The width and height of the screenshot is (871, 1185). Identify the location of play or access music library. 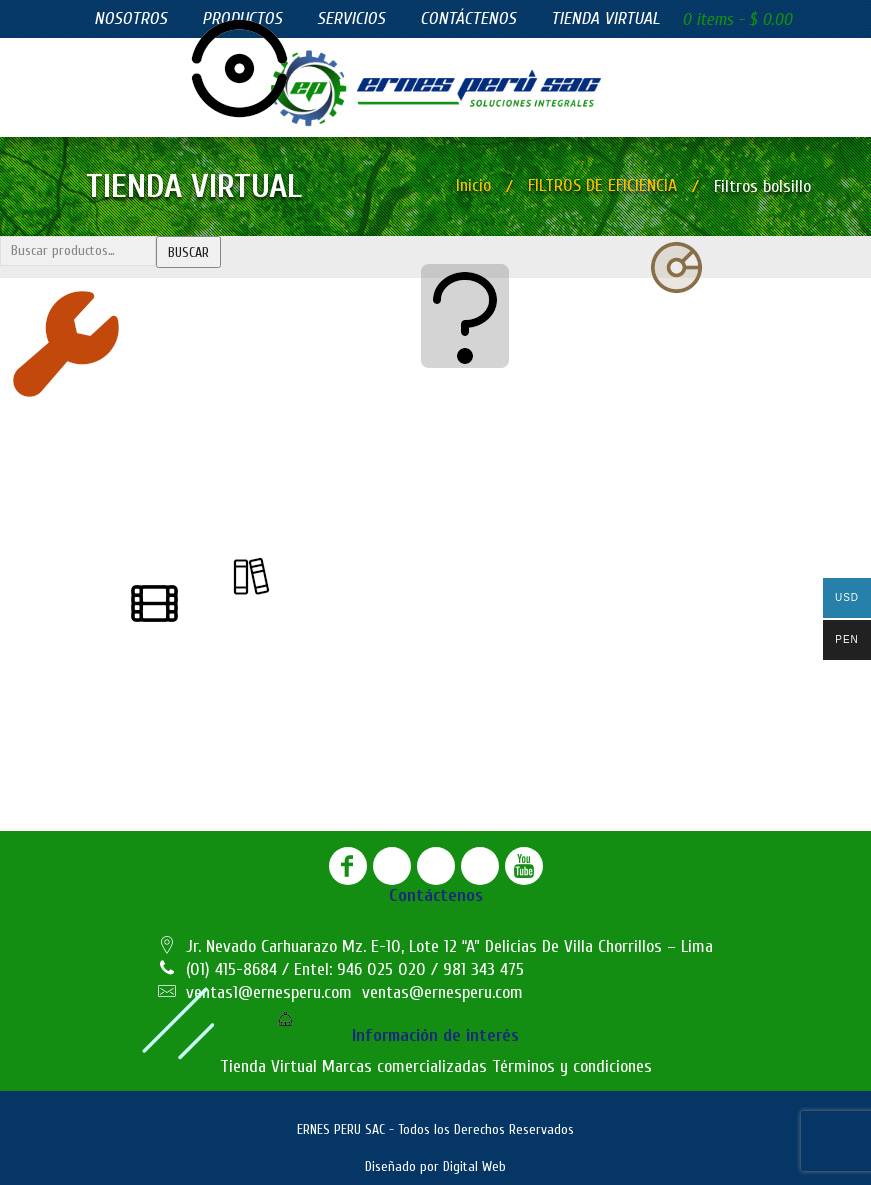
(676, 267).